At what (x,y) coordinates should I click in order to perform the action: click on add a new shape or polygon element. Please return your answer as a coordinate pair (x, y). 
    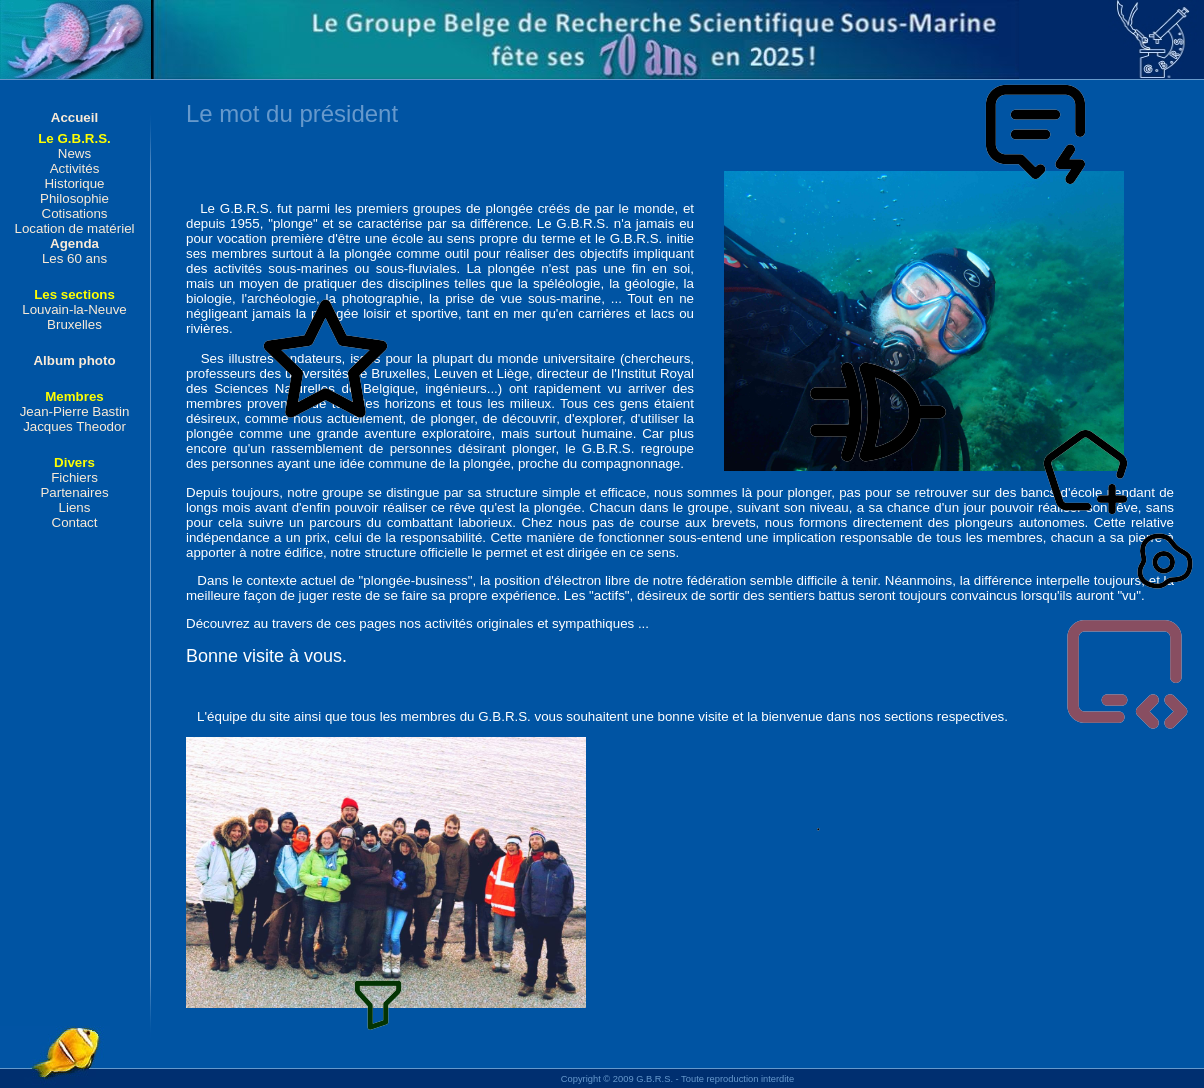
    Looking at the image, I should click on (1085, 472).